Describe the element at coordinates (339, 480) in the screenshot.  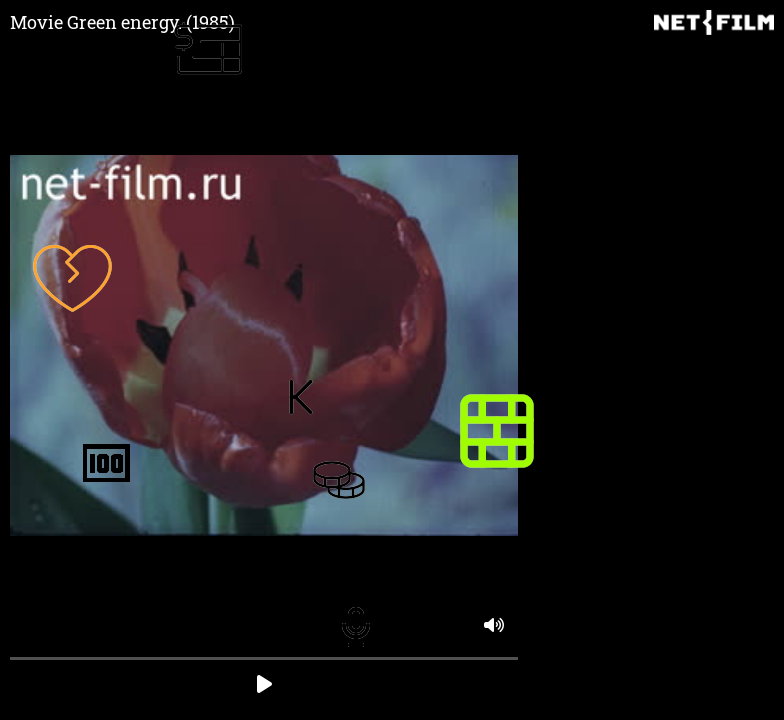
I see `view your coin balance or currency` at that location.